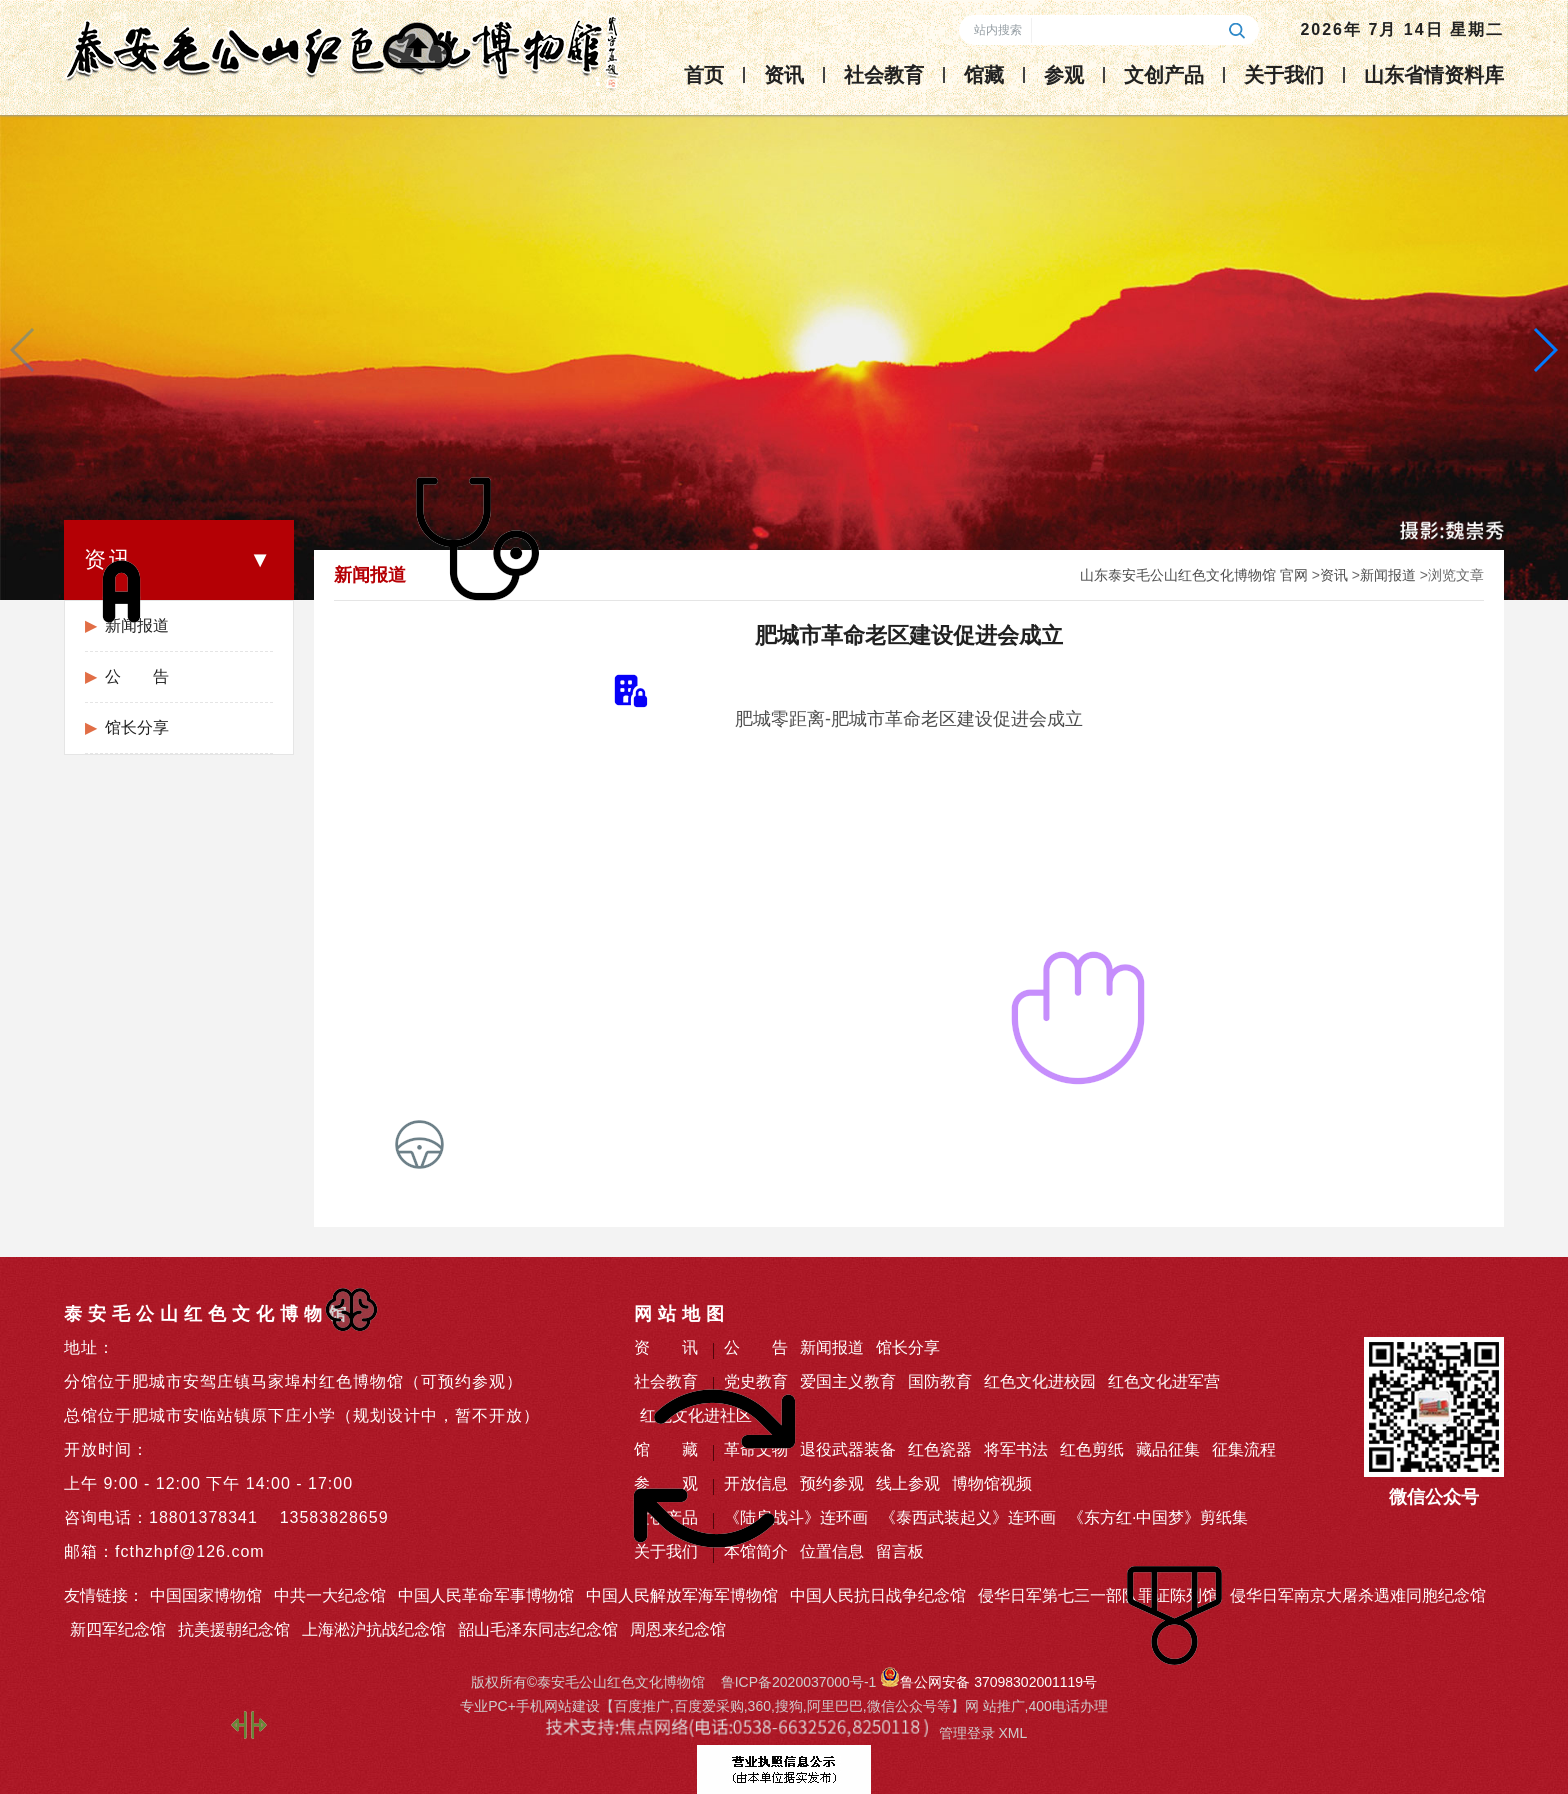 The image size is (1568, 1794). I want to click on access health or medical features, so click(468, 534).